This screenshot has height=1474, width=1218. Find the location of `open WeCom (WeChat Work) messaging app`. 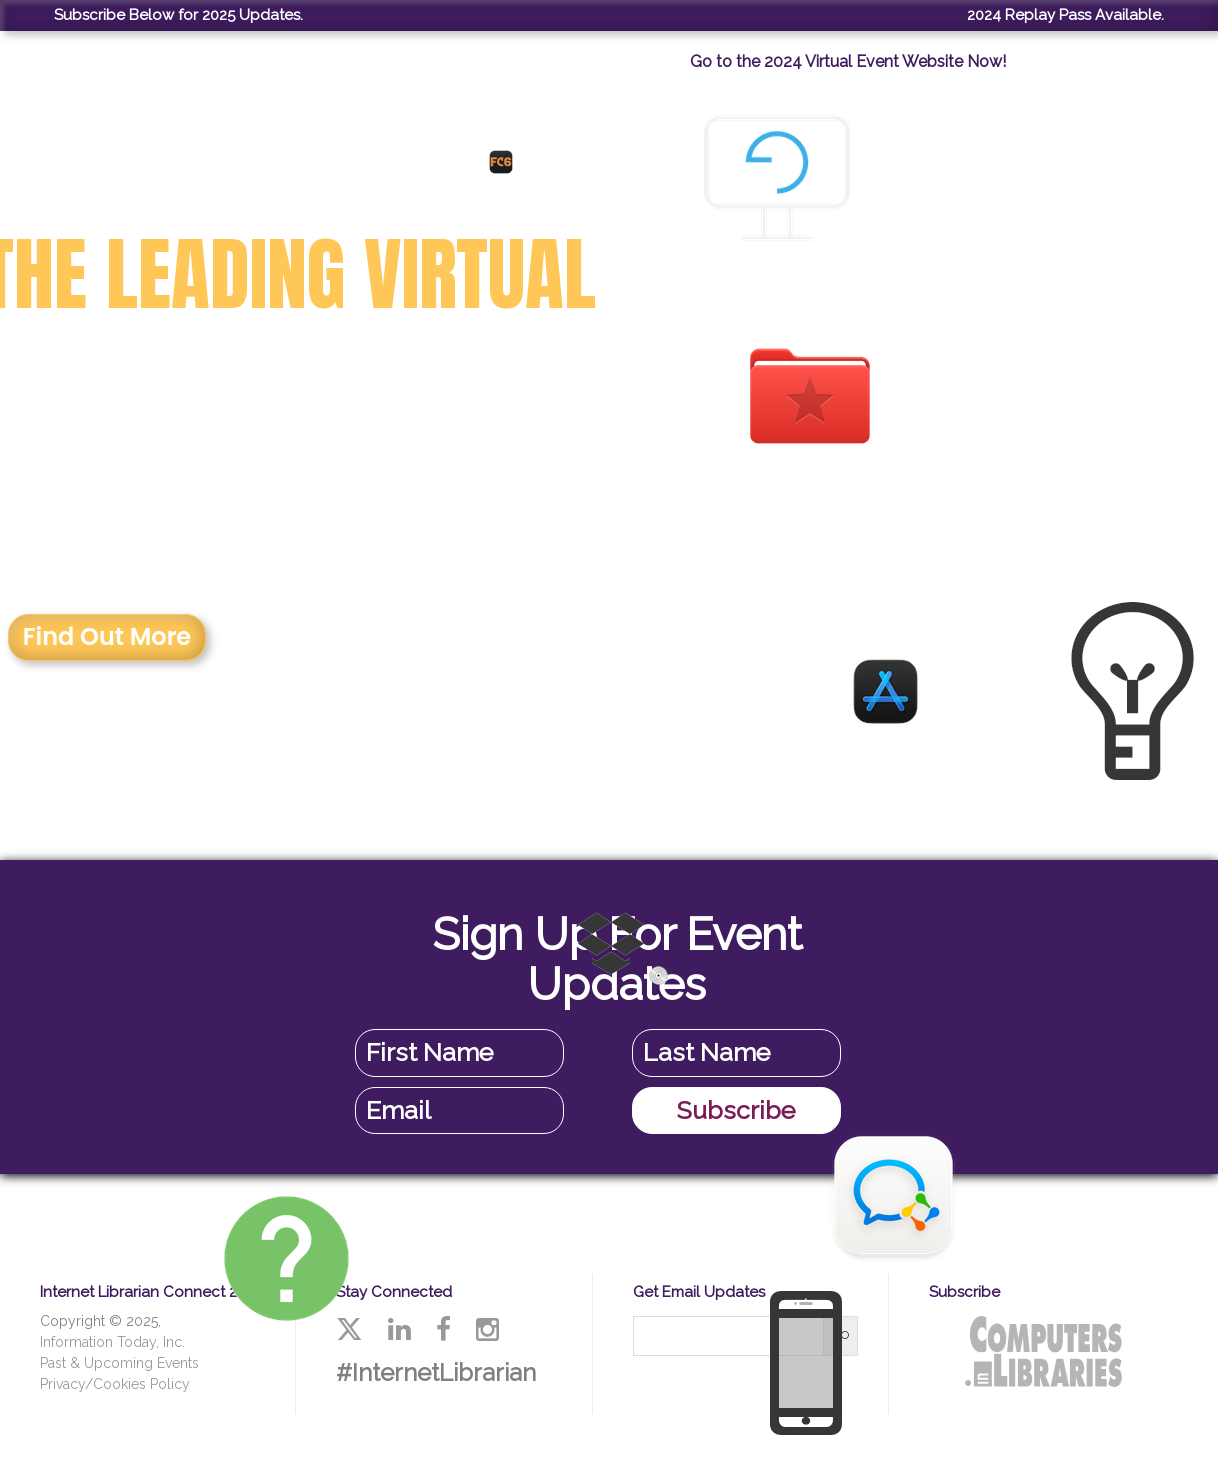

open WeCom (WeChat Work) messaging app is located at coordinates (893, 1195).